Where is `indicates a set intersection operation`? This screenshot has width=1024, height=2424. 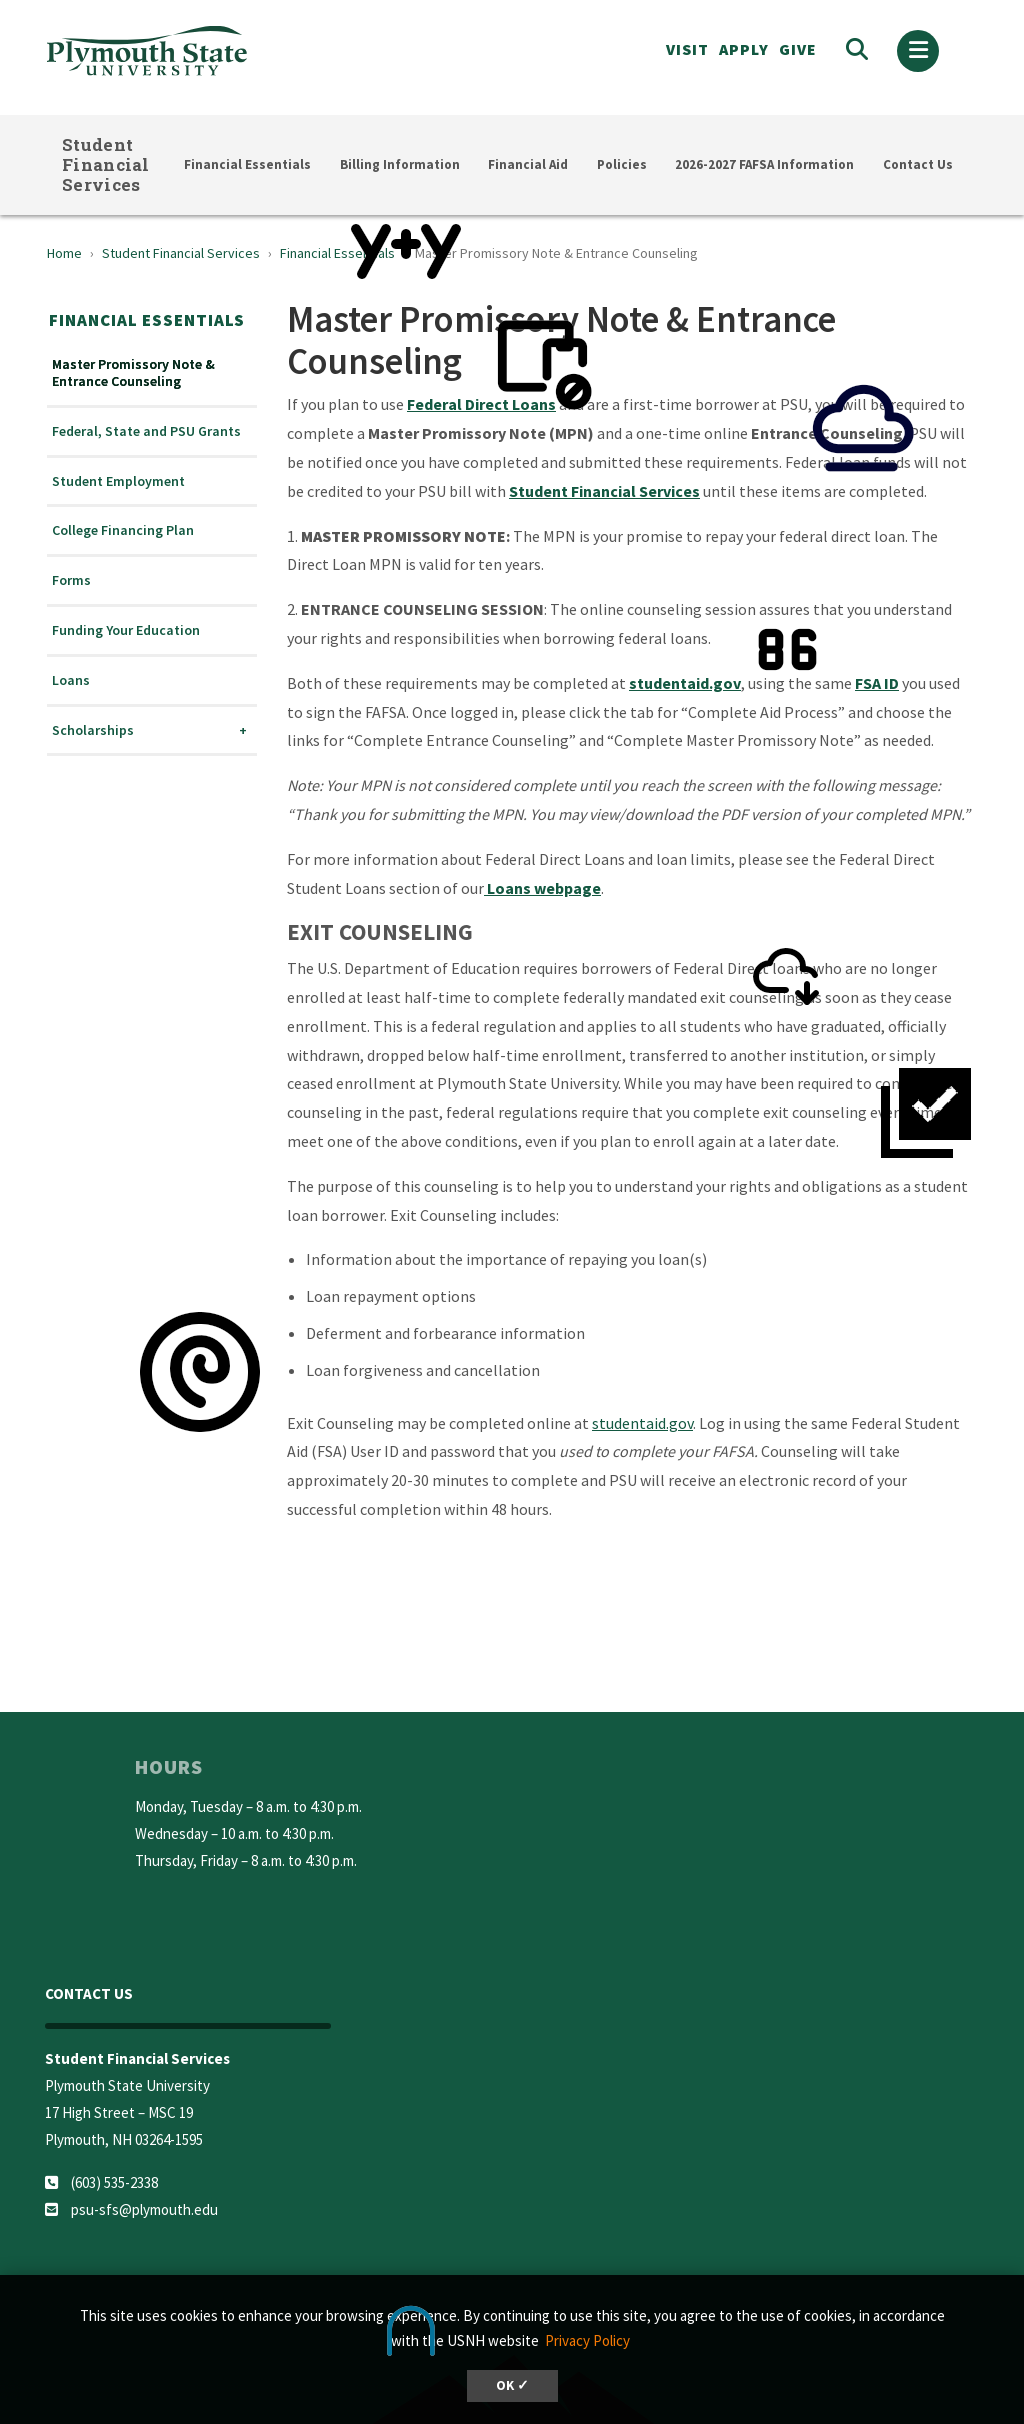 indicates a set intersection operation is located at coordinates (411, 2332).